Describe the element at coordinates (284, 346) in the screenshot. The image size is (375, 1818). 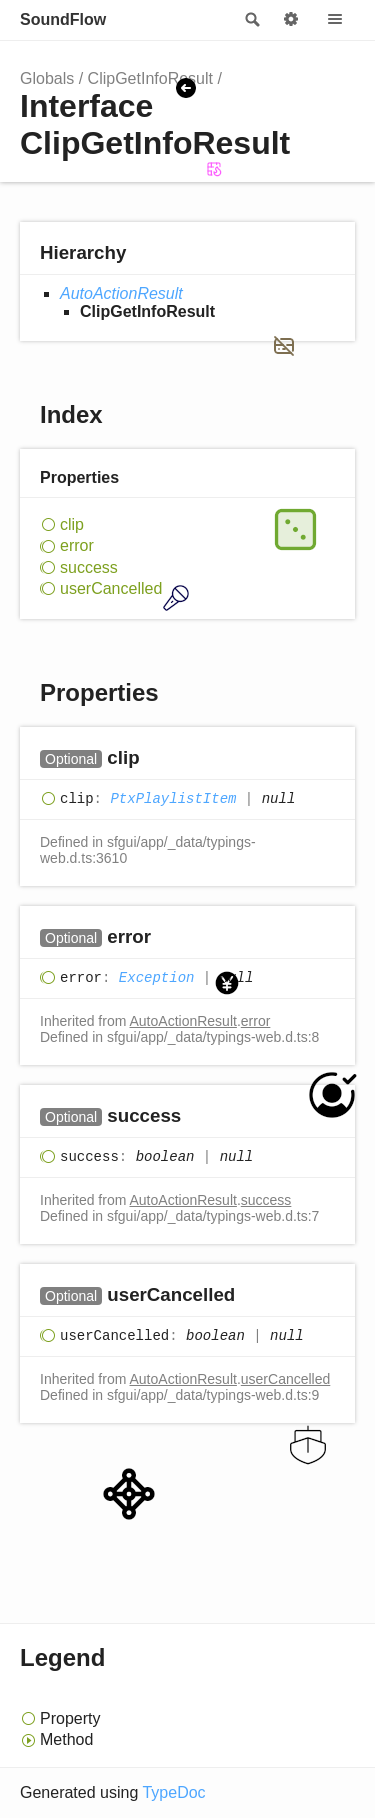
I see `payment method disabled or unavailable` at that location.